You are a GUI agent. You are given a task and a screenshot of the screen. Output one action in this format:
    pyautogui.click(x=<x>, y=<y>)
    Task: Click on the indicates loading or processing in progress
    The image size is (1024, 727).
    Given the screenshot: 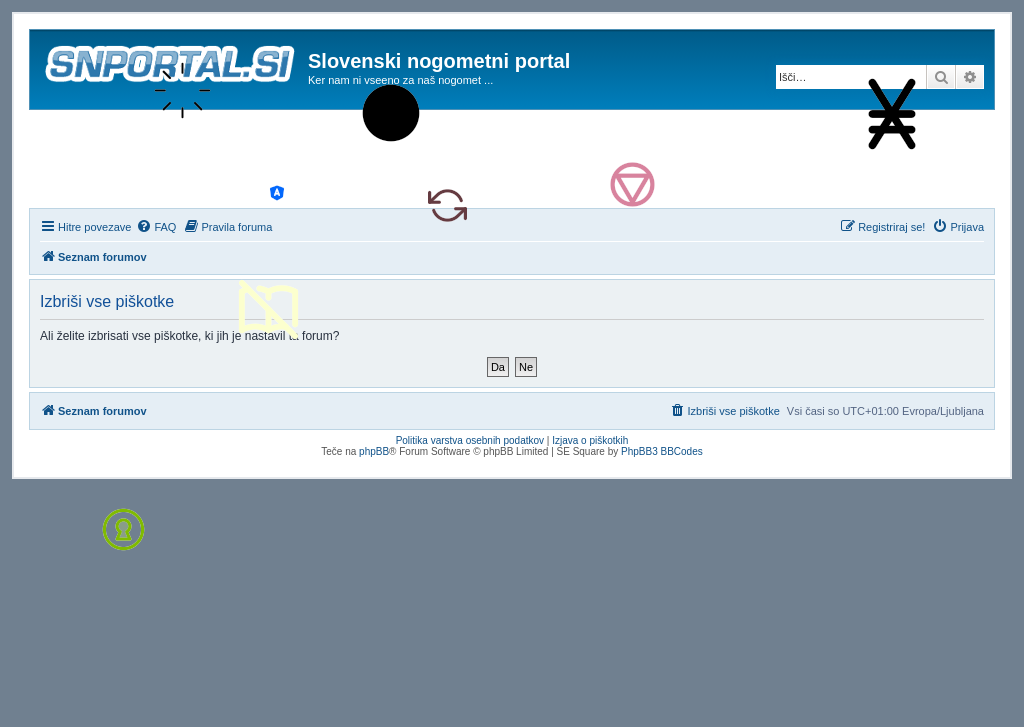 What is the action you would take?
    pyautogui.click(x=182, y=90)
    